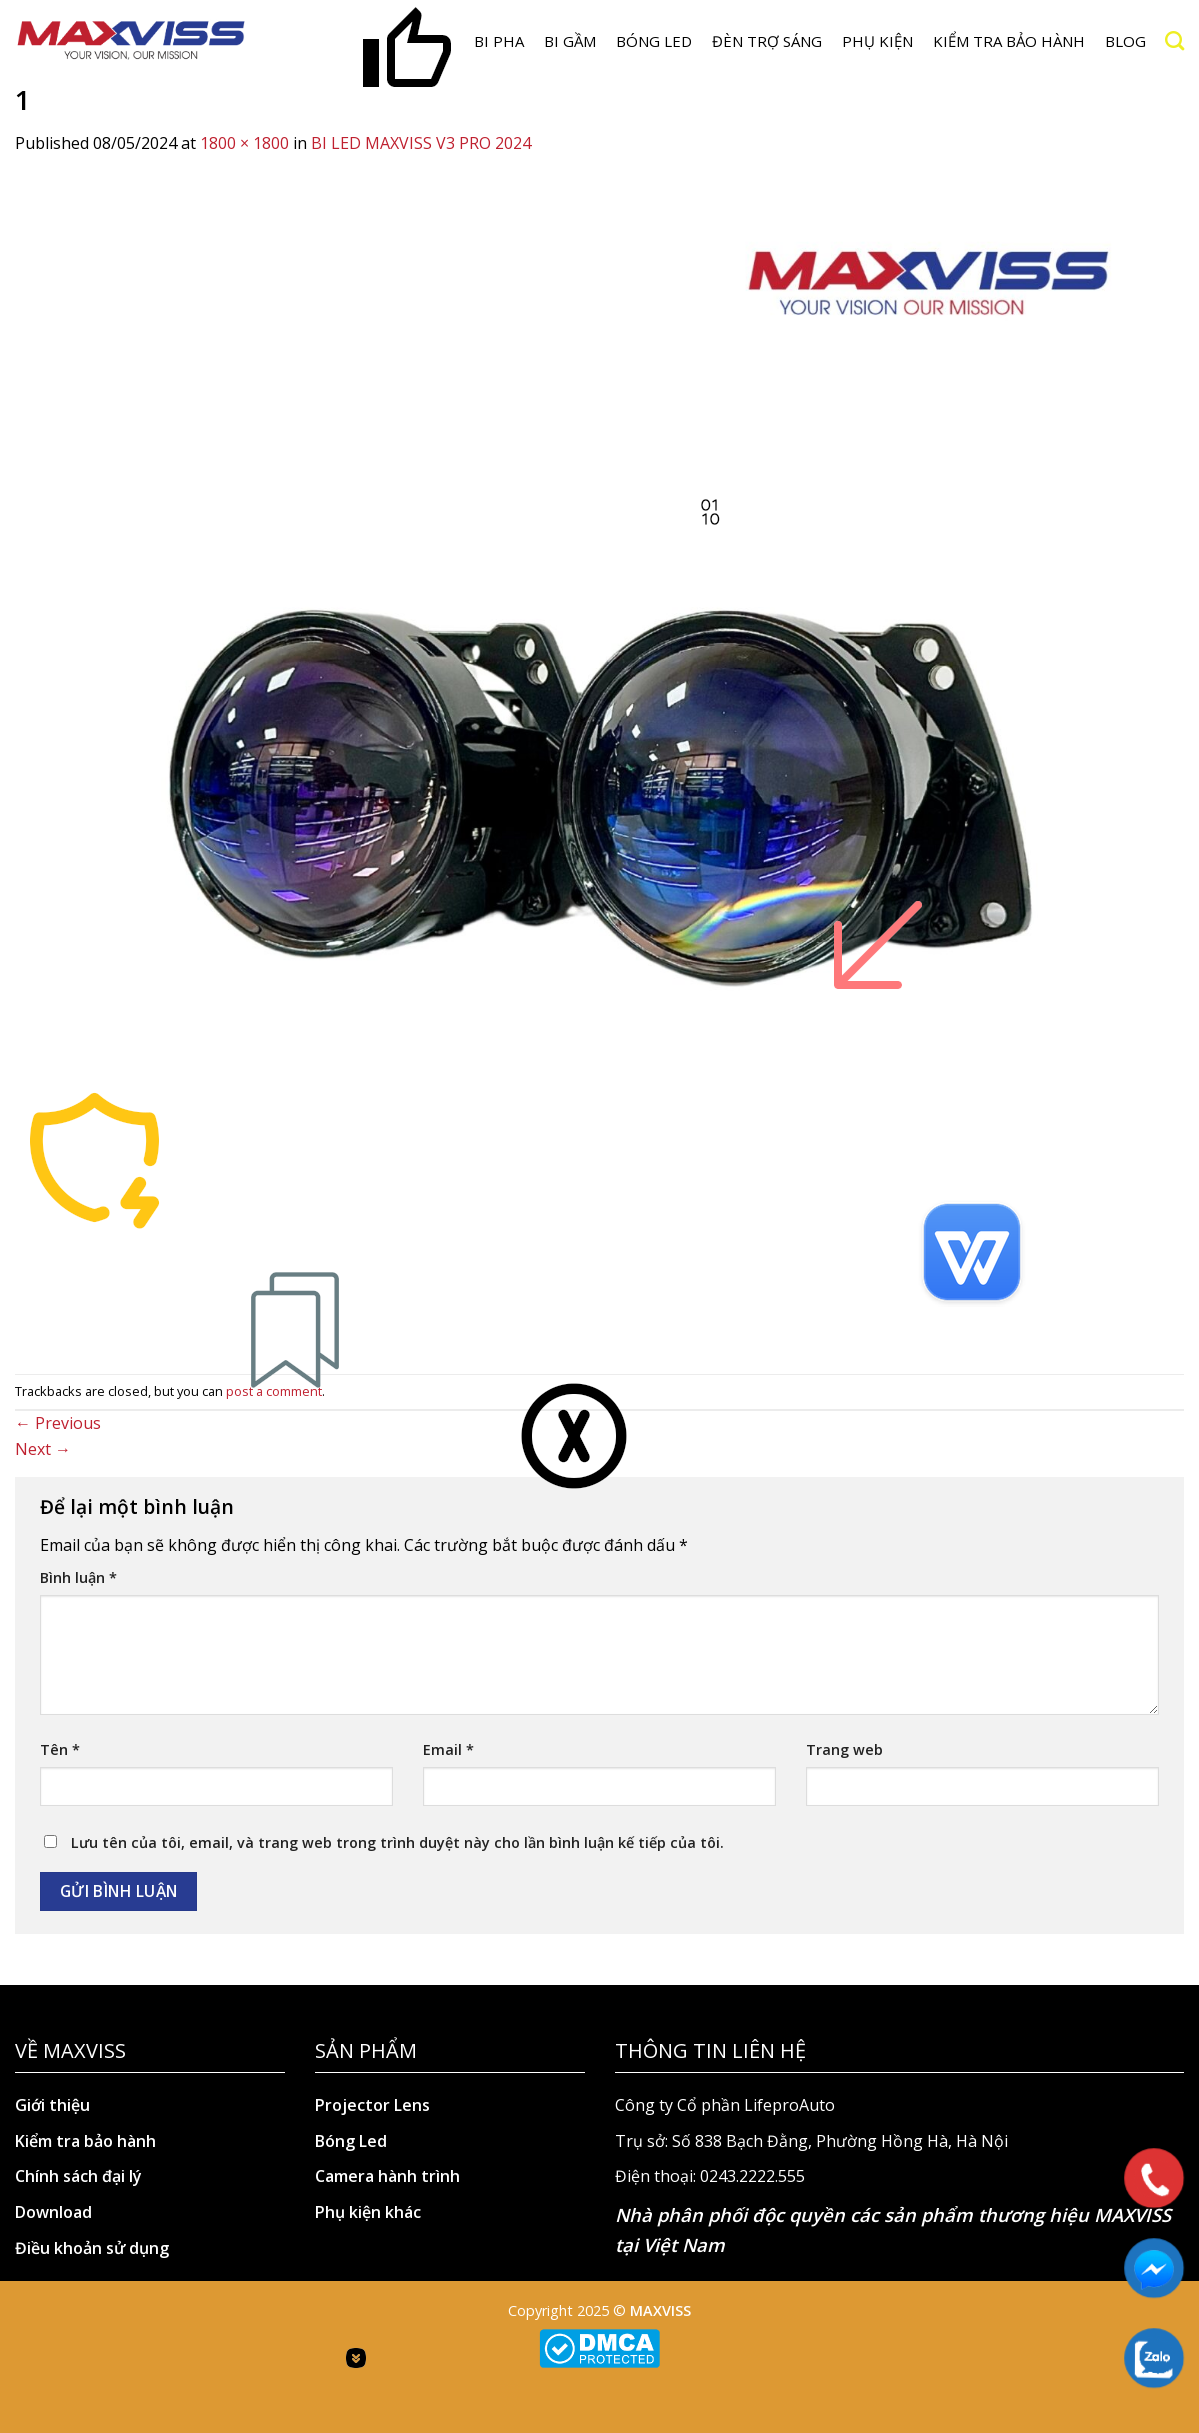 The height and width of the screenshot is (2433, 1199). I want to click on navigate to the bottom-left or previous item, so click(878, 945).